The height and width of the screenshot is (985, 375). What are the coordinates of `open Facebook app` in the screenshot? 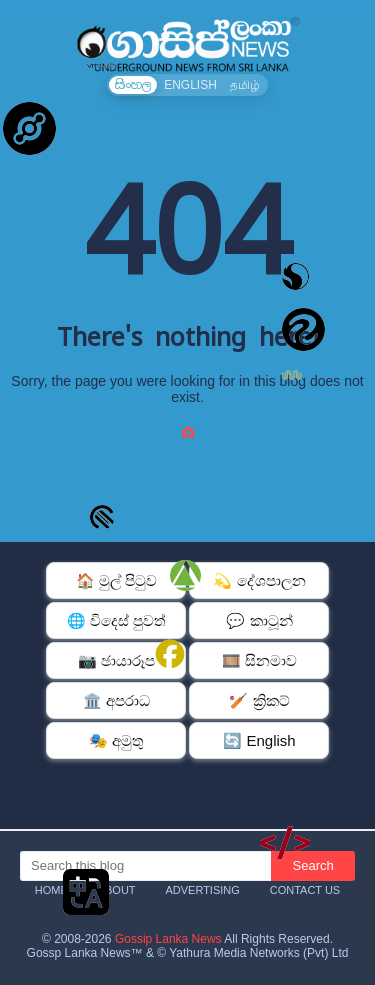 It's located at (170, 654).